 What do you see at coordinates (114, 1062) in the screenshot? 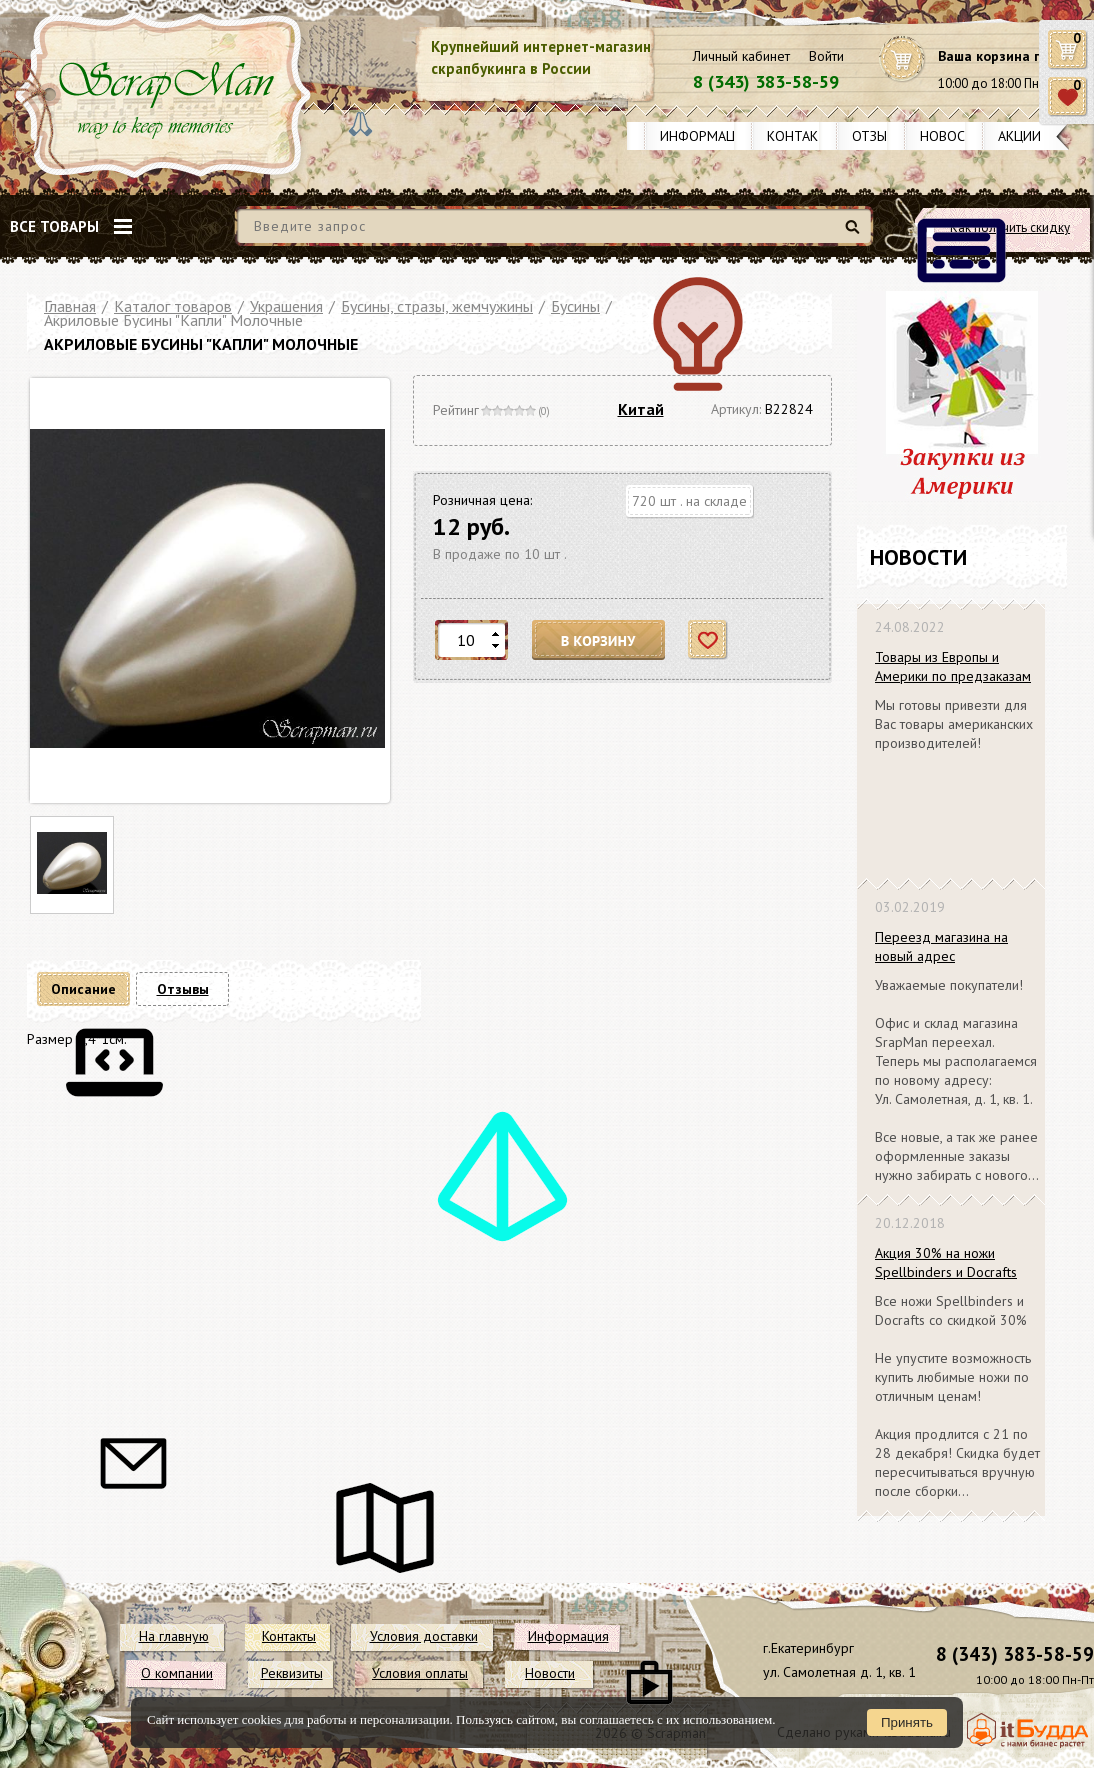
I see `open code editor or development environment` at bounding box center [114, 1062].